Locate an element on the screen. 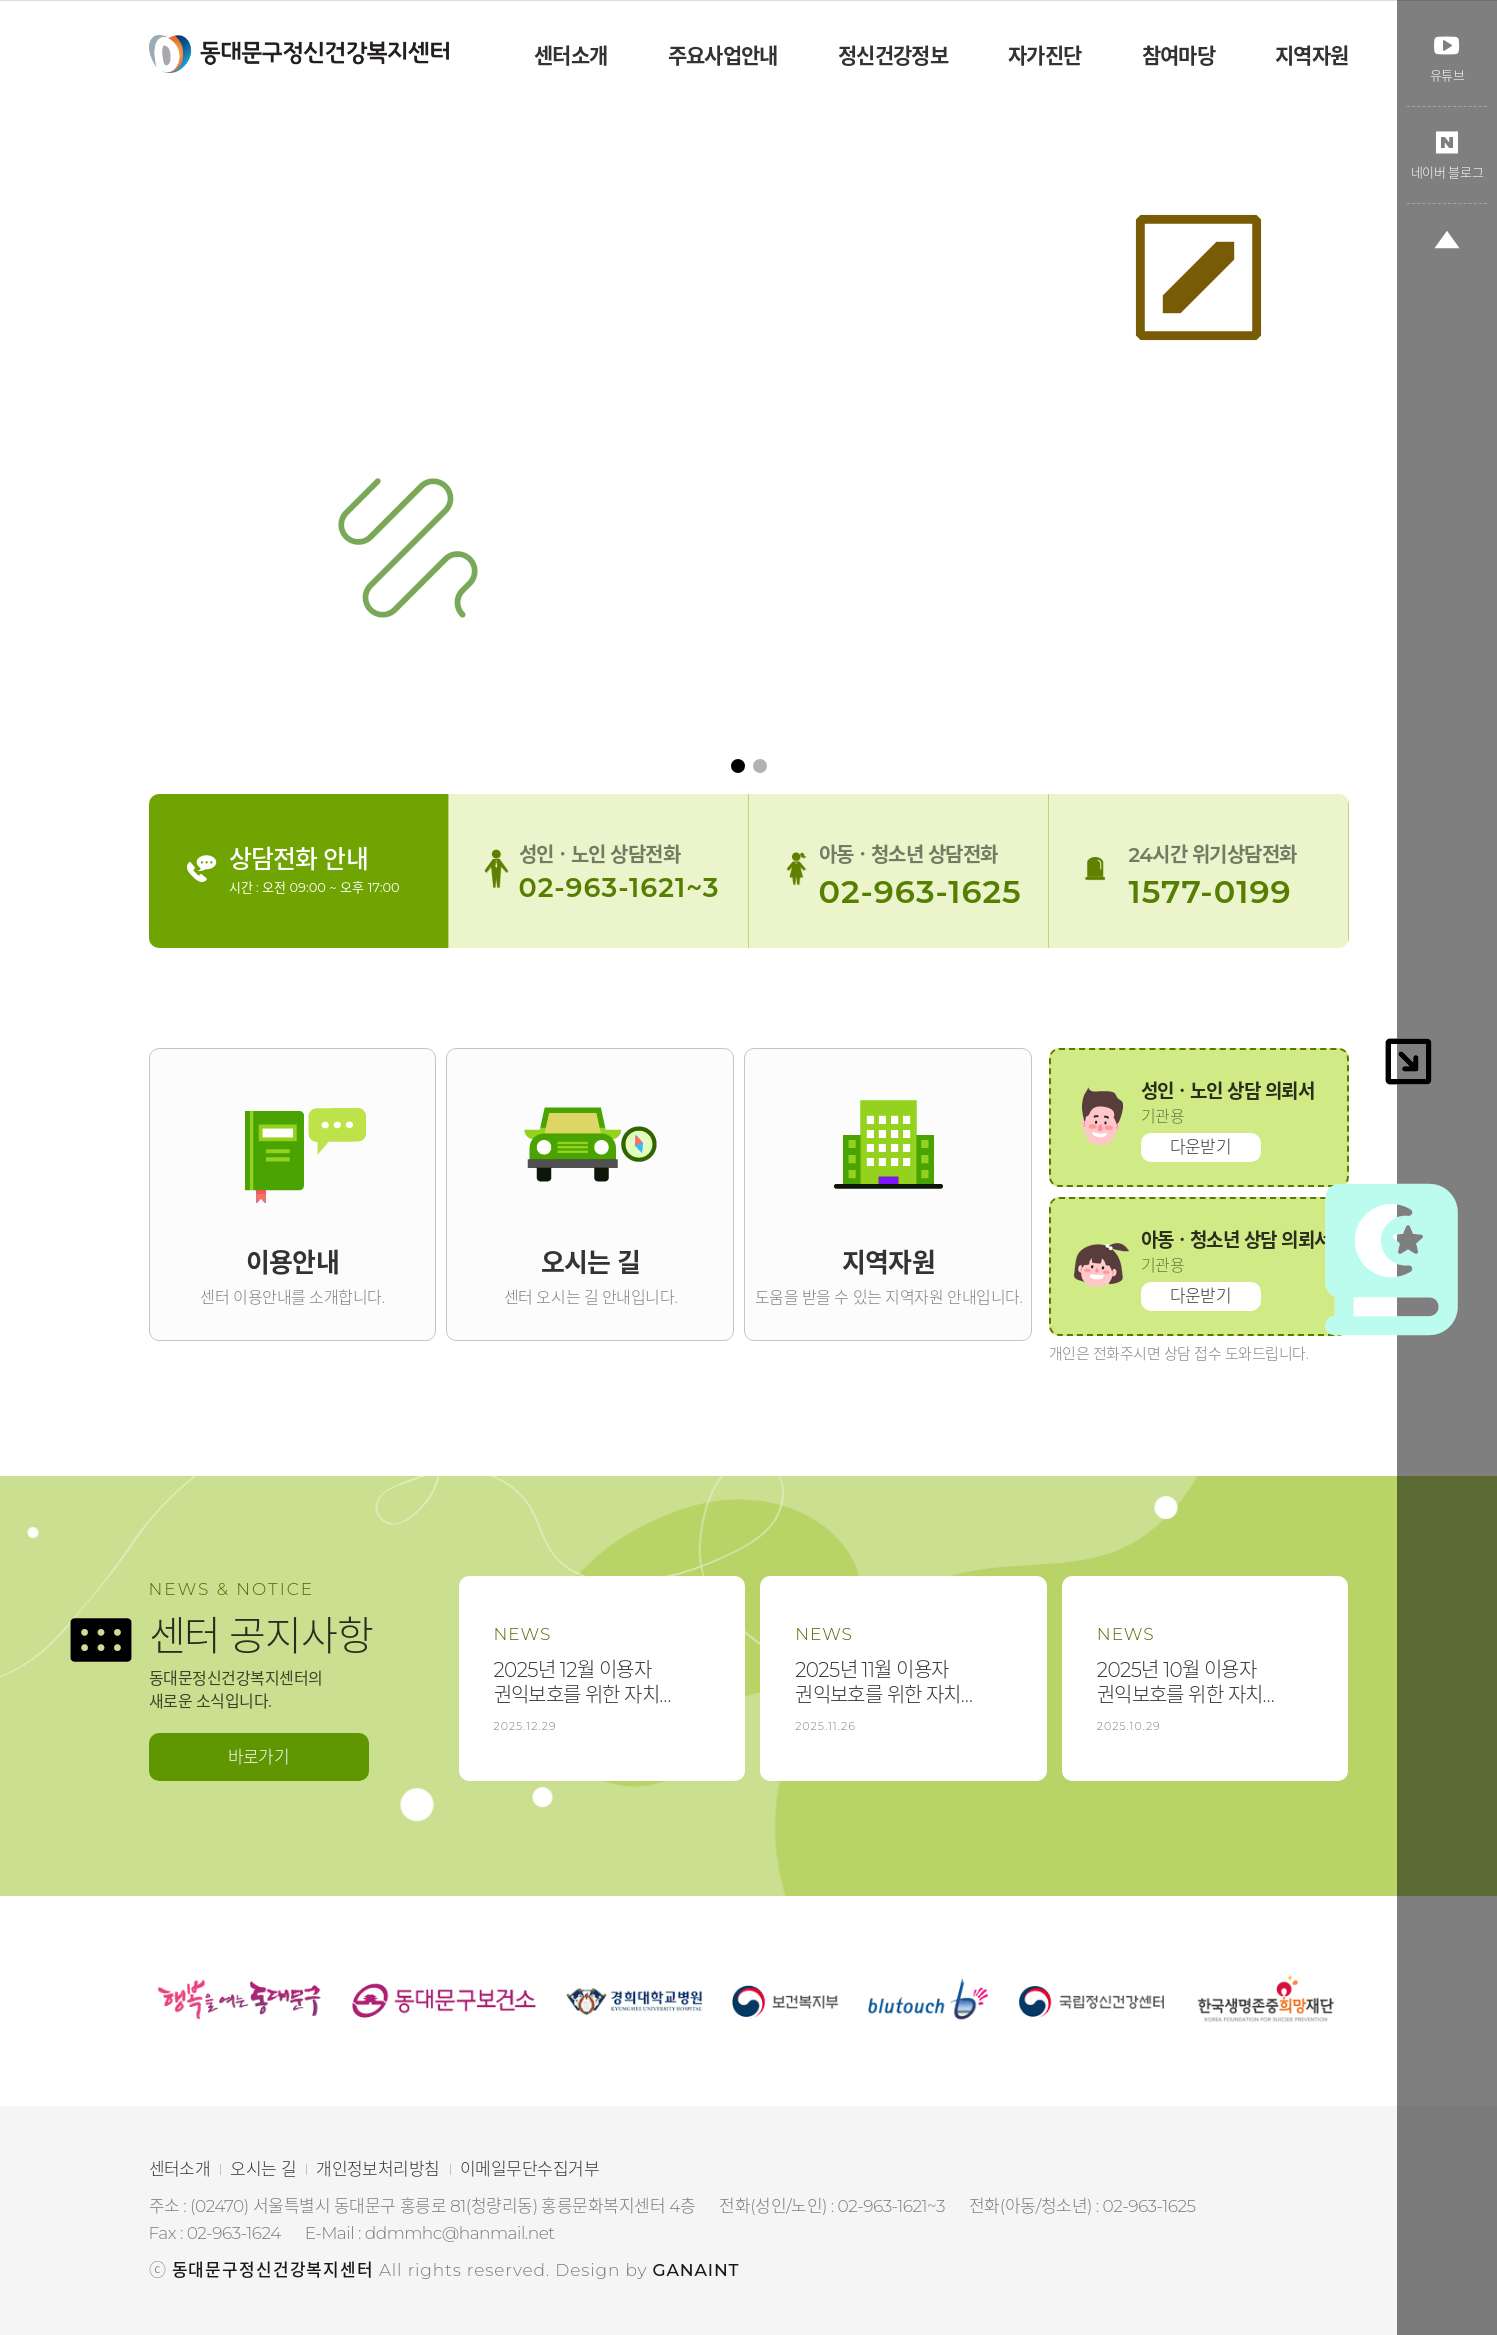 The width and height of the screenshot is (1497, 2335). navigate to the bottom-right section is located at coordinates (1408, 1061).